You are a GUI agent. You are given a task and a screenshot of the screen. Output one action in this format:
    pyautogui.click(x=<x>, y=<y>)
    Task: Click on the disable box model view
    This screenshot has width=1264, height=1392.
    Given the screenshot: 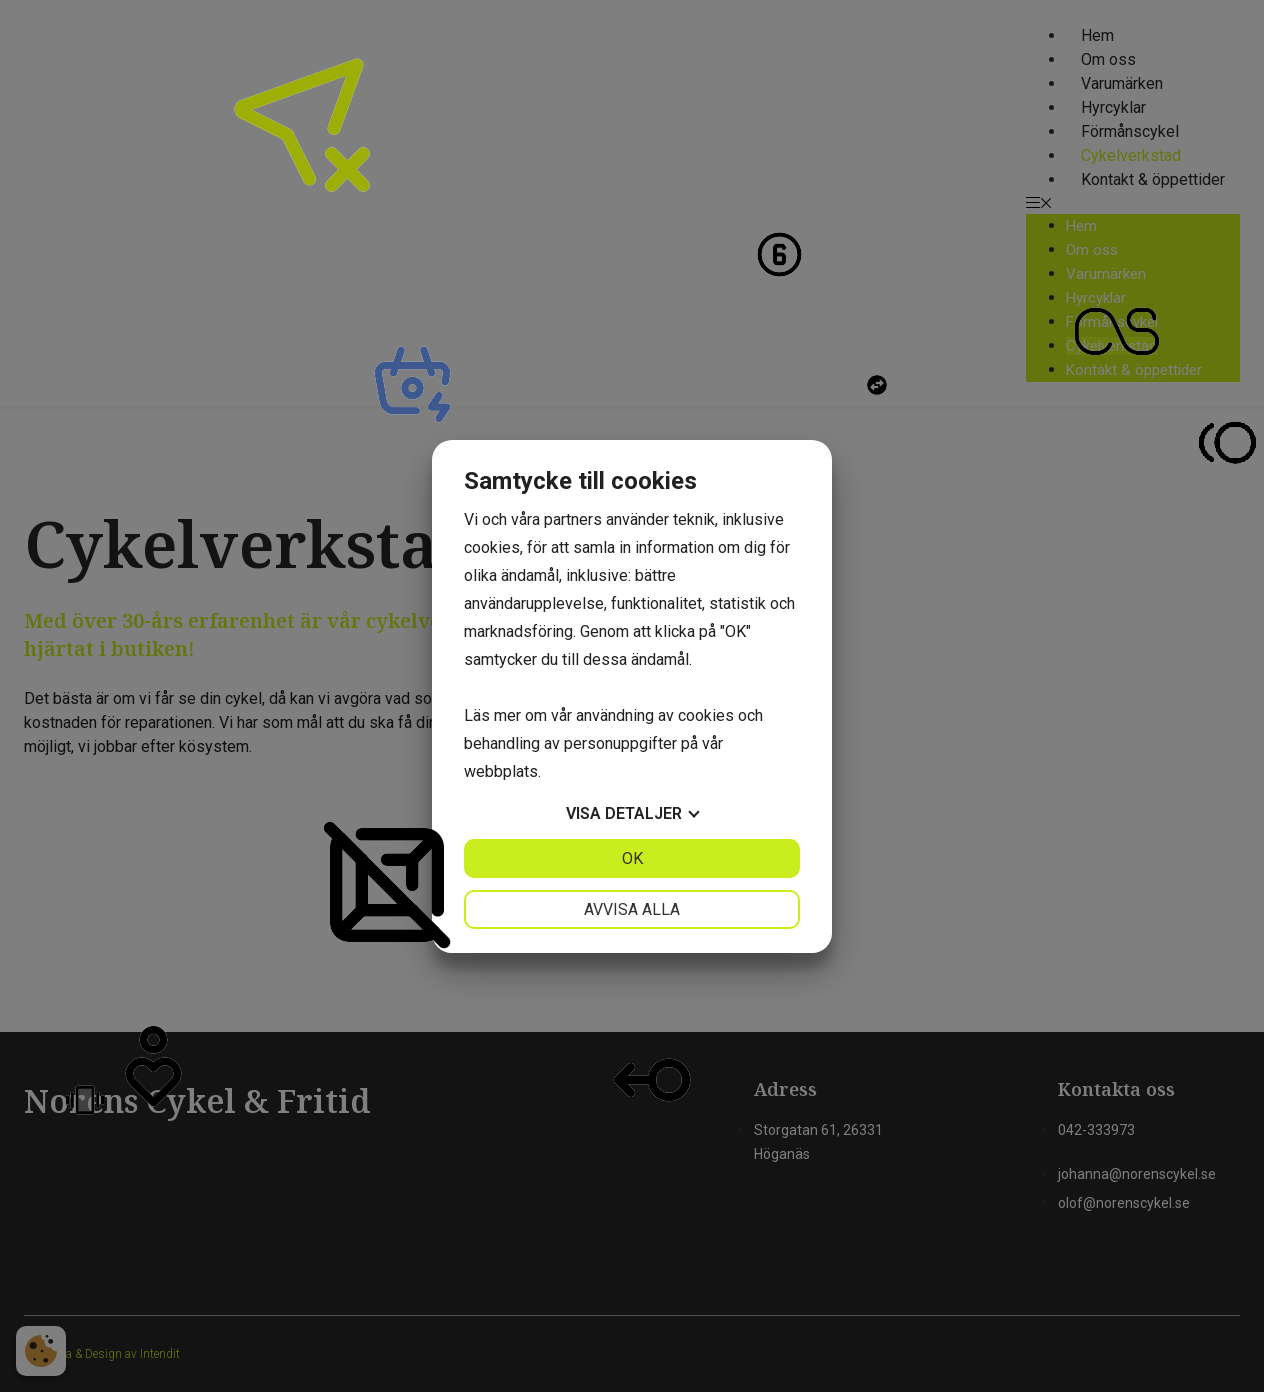 What is the action you would take?
    pyautogui.click(x=387, y=885)
    